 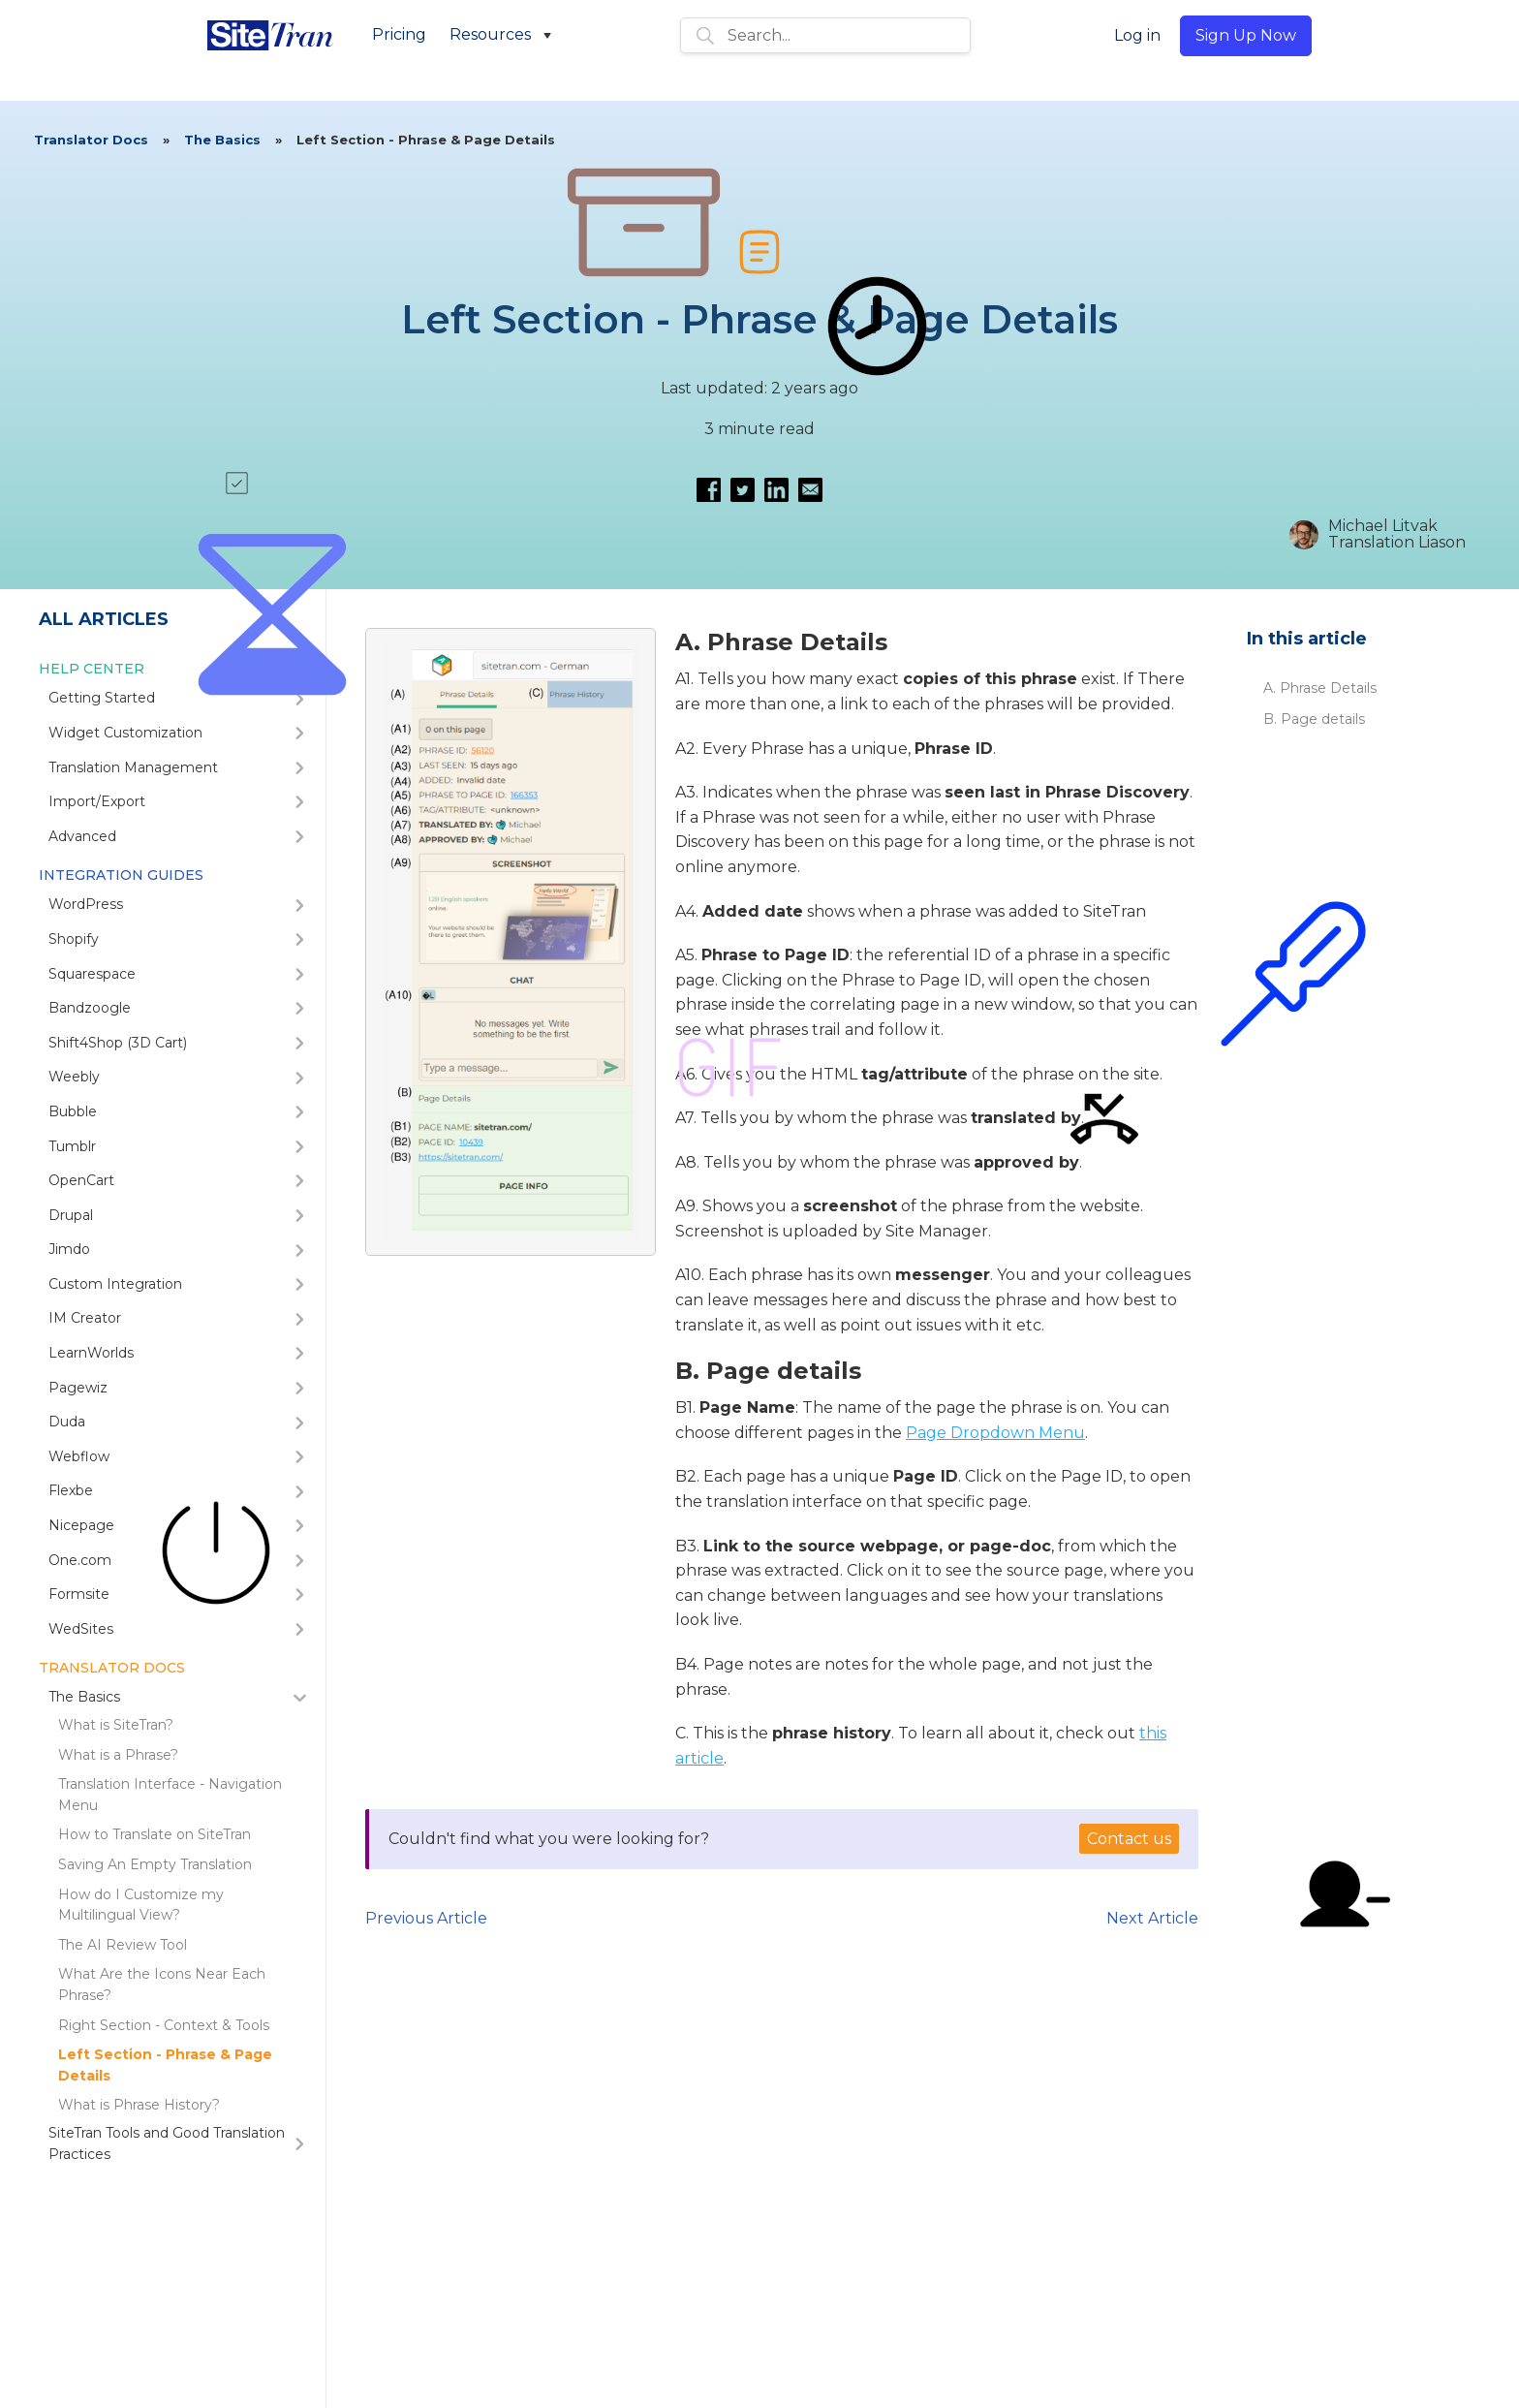 What do you see at coordinates (643, 222) in the screenshot?
I see `archive selected items` at bounding box center [643, 222].